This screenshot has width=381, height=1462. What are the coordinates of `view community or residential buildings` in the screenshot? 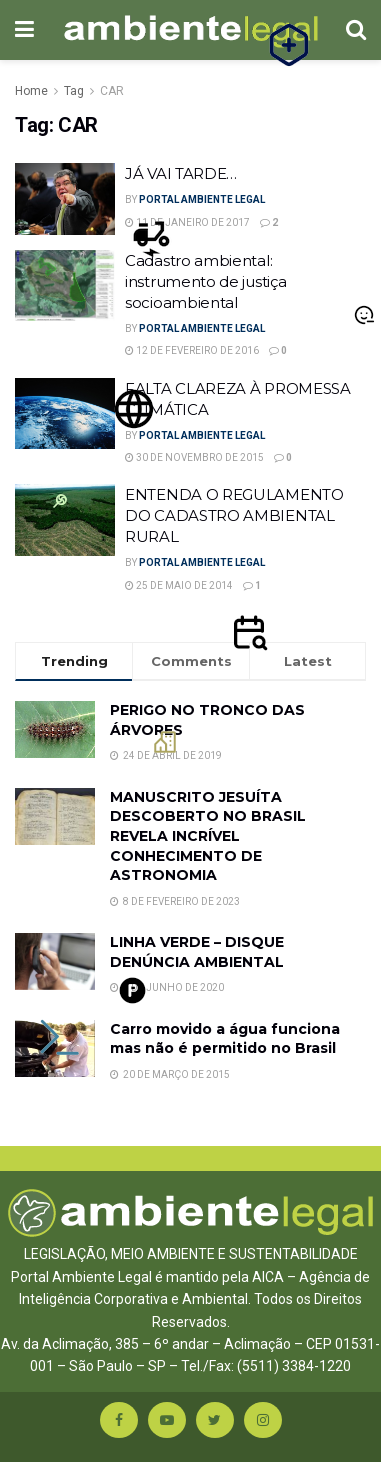 It's located at (165, 742).